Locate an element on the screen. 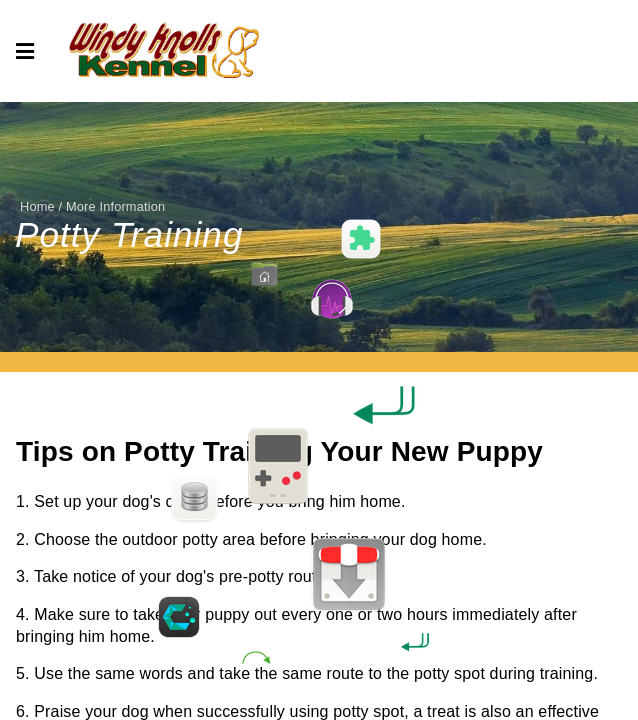  open cachyos welcome app is located at coordinates (179, 617).